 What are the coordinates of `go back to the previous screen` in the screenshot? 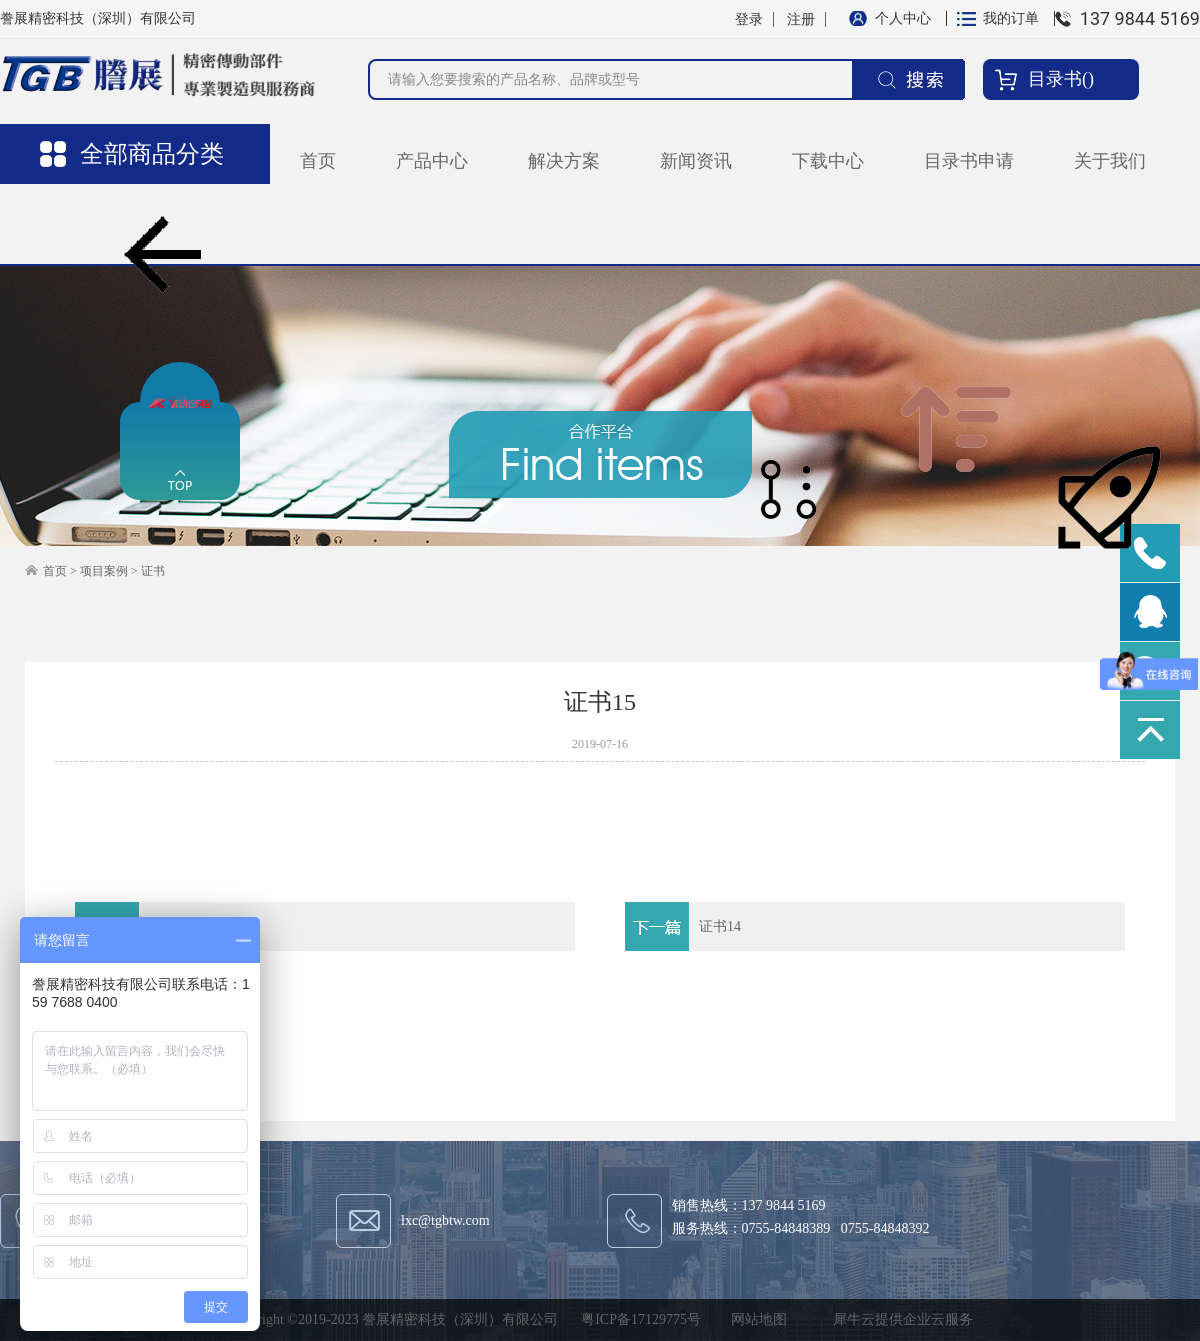 It's located at (162, 254).